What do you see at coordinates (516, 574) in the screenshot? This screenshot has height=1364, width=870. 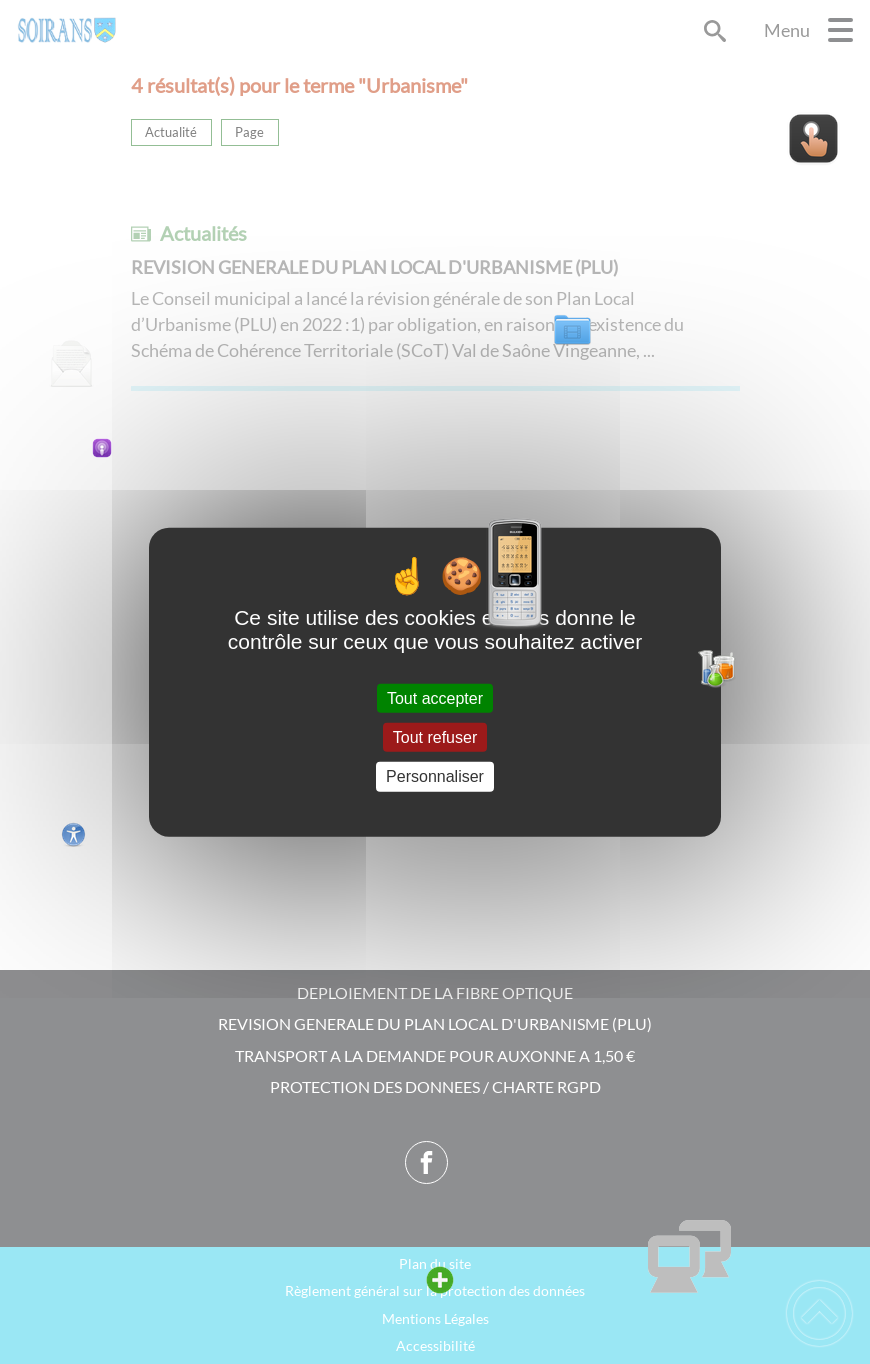 I see `access phone or calling features` at bounding box center [516, 574].